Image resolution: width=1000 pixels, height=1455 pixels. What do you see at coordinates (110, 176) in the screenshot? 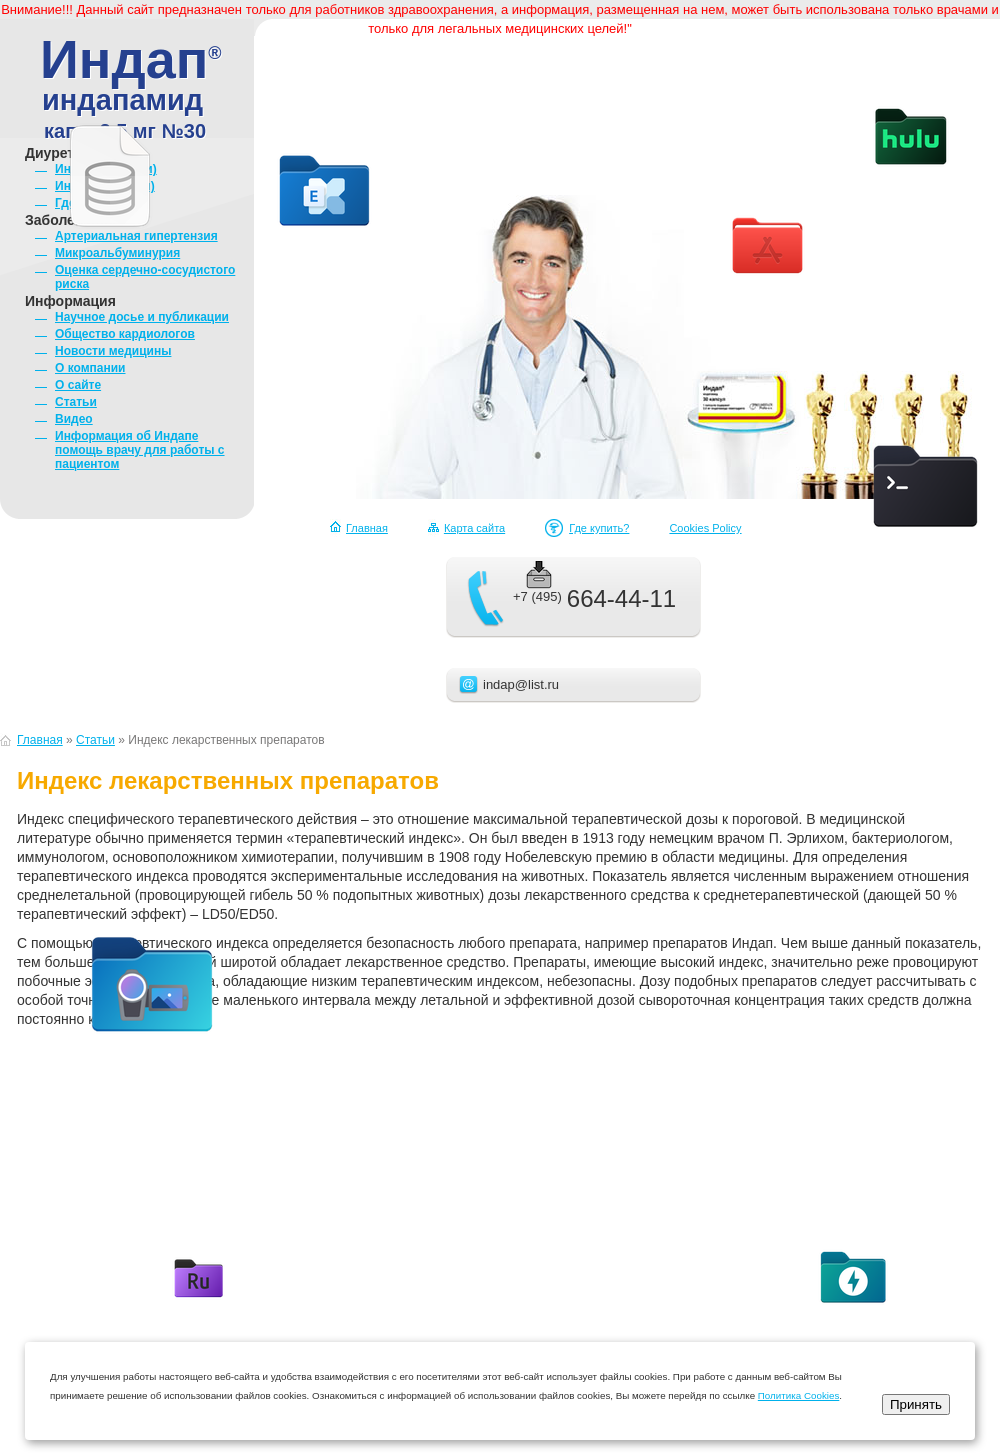
I see `sqlite3 database file` at bounding box center [110, 176].